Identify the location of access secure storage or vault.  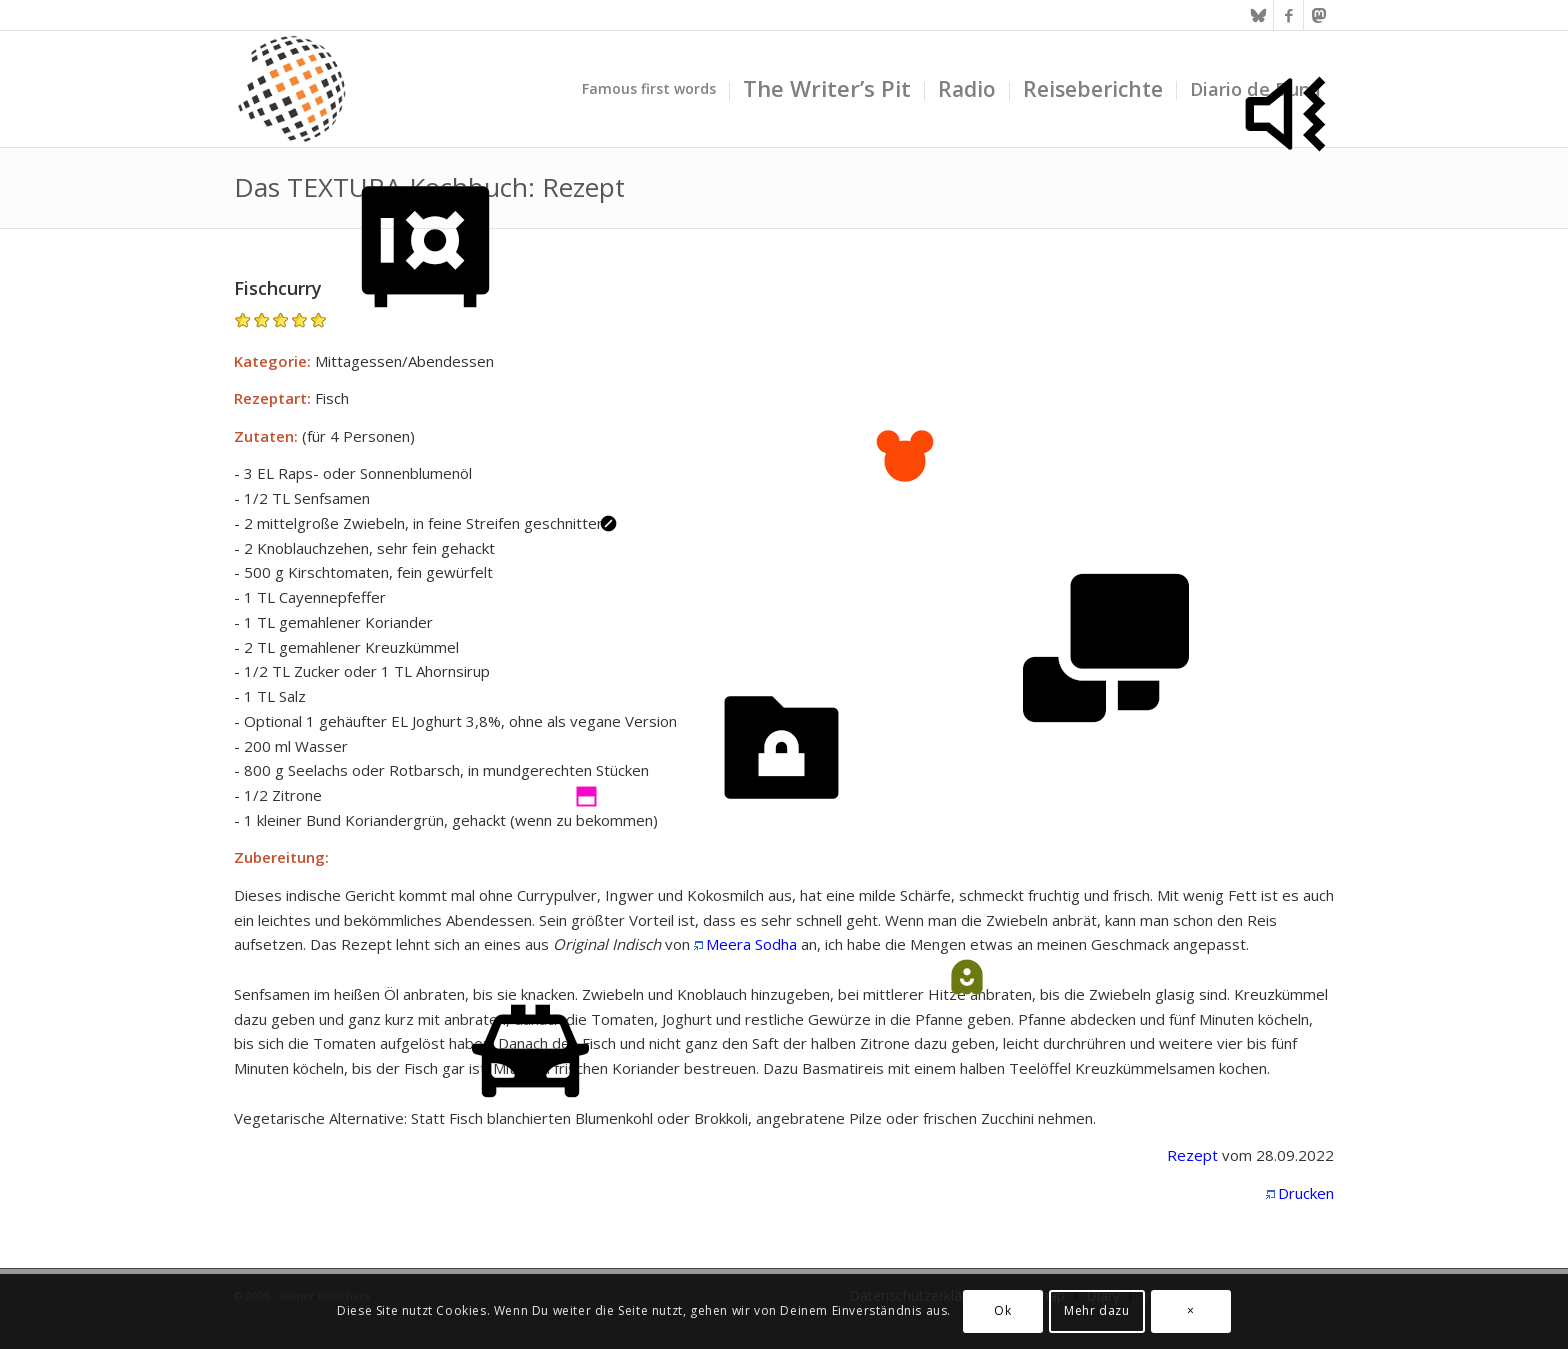
(425, 243).